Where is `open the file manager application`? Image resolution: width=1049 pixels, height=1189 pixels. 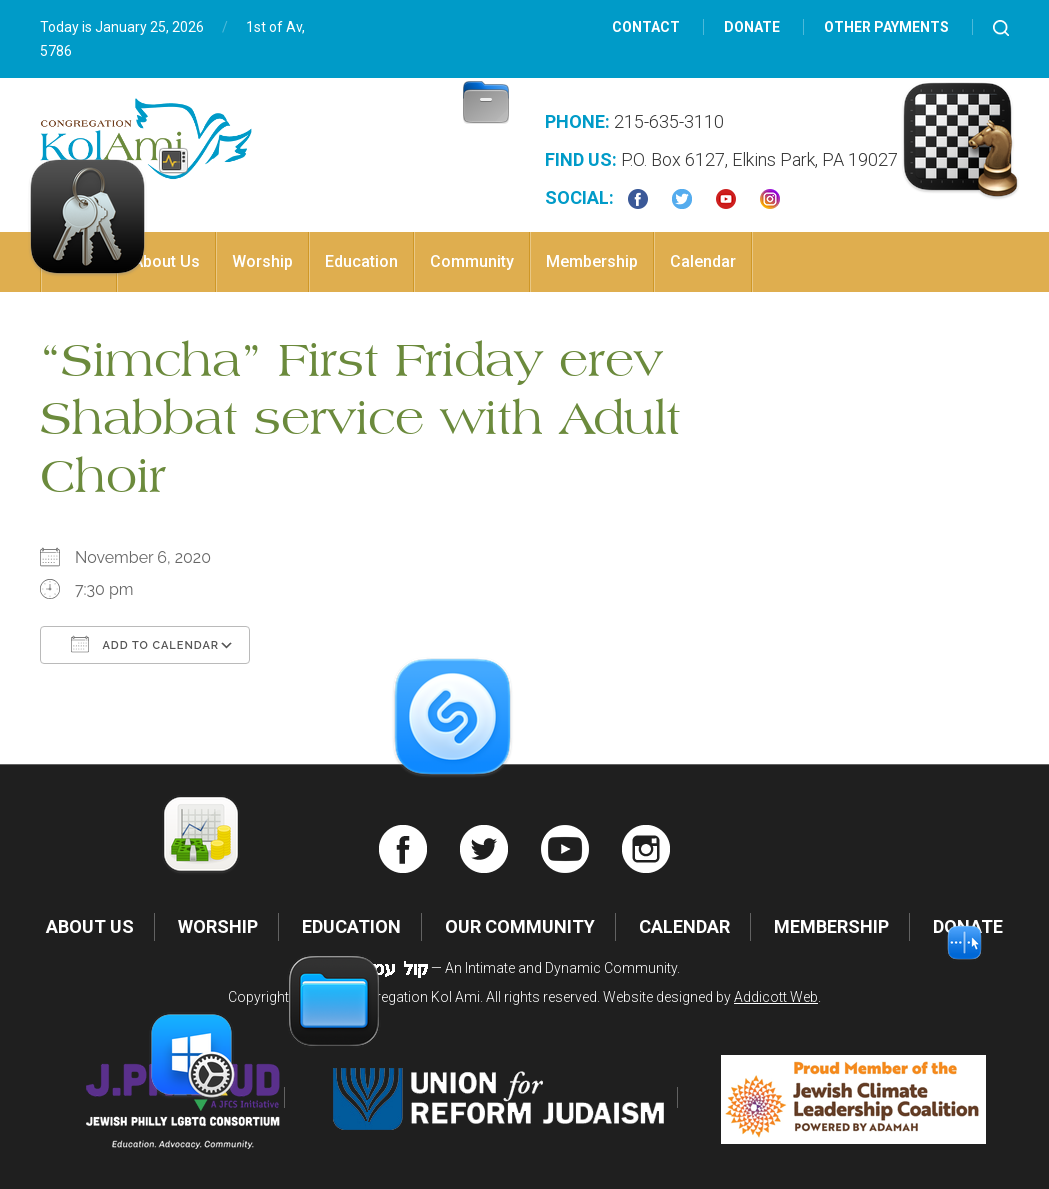
open the file manager application is located at coordinates (486, 102).